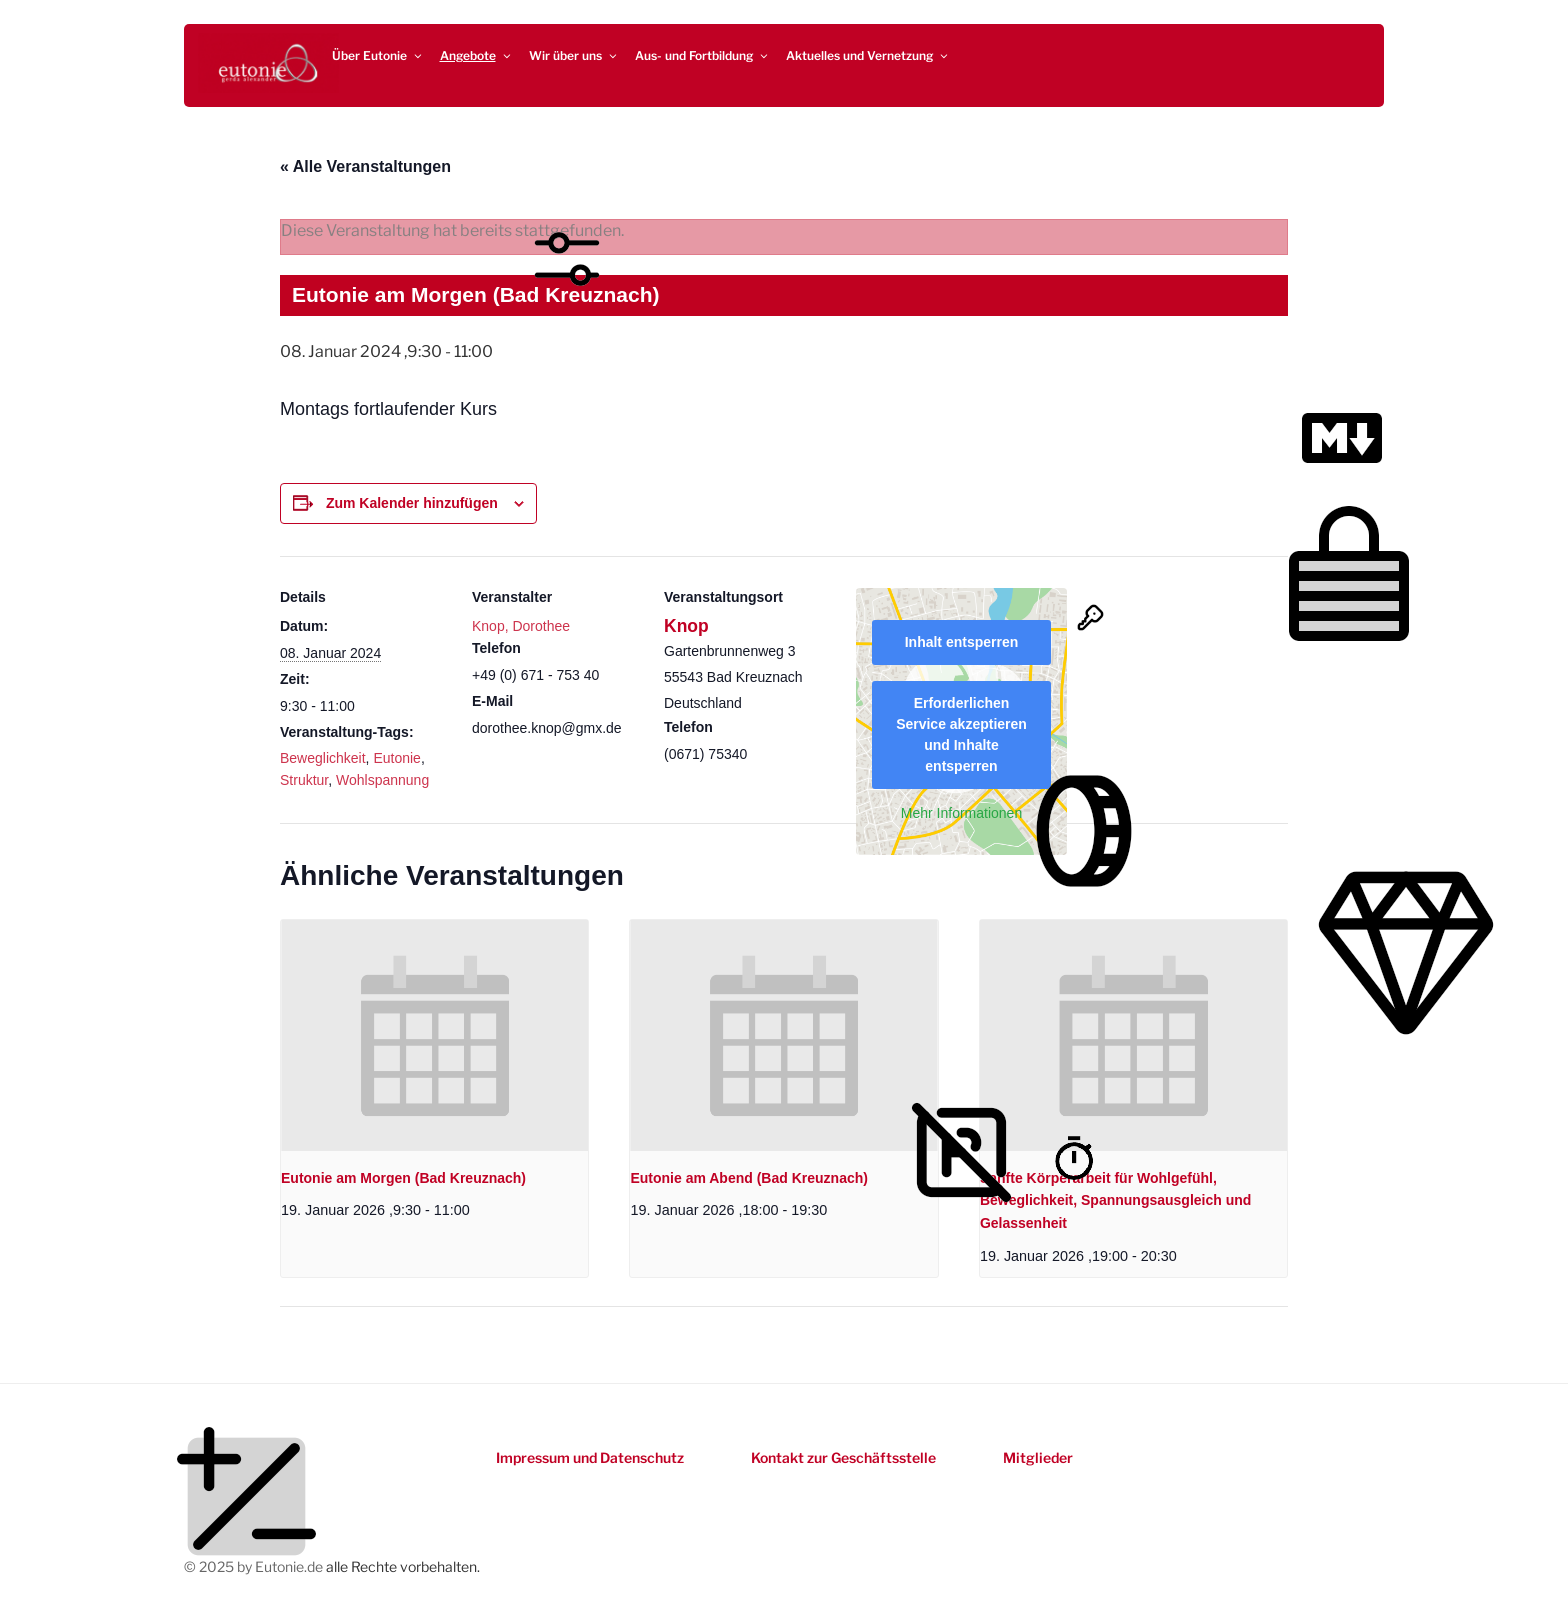  Describe the element at coordinates (1349, 581) in the screenshot. I see `indicates secure or encrypted content` at that location.